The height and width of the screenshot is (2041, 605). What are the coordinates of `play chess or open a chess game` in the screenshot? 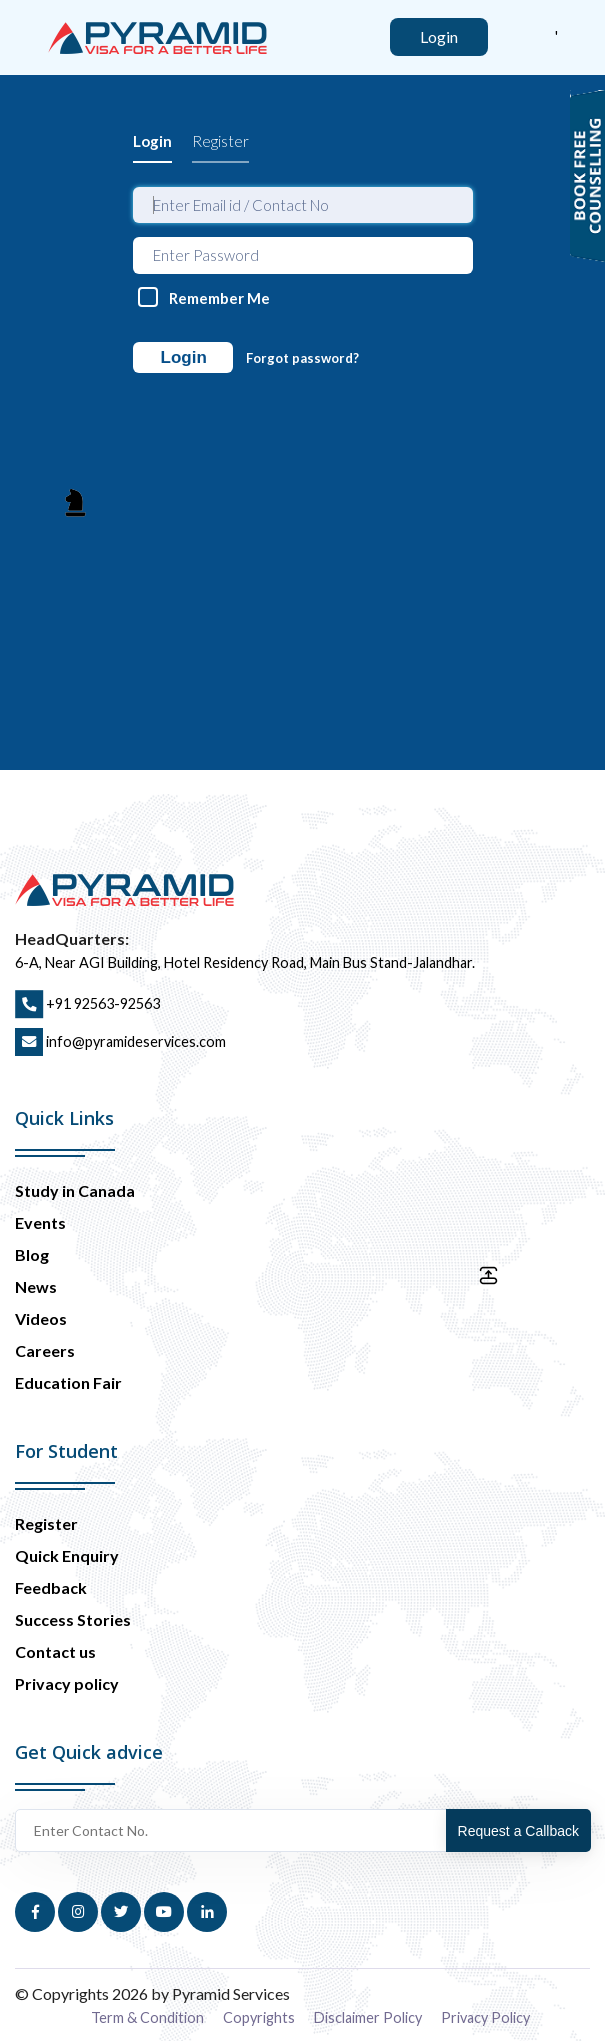 It's located at (75, 503).